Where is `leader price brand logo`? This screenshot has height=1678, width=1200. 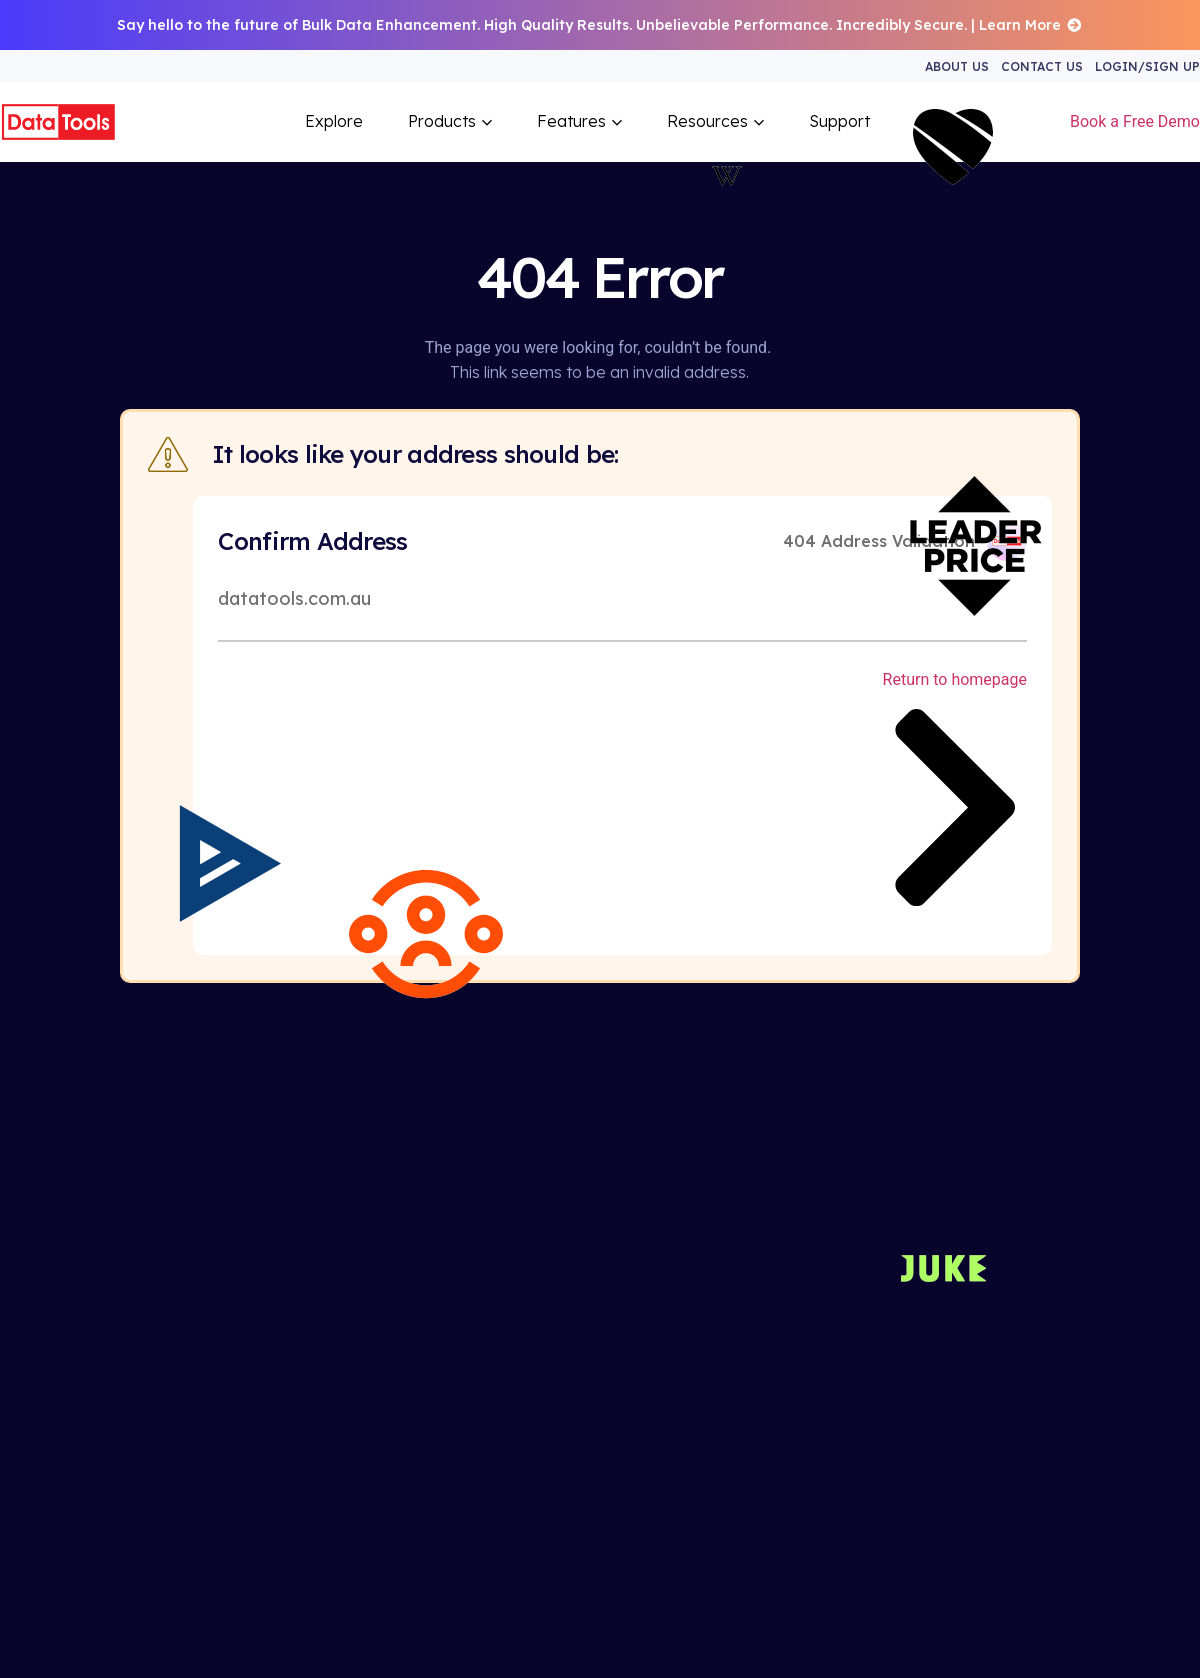 leader price brand logo is located at coordinates (976, 546).